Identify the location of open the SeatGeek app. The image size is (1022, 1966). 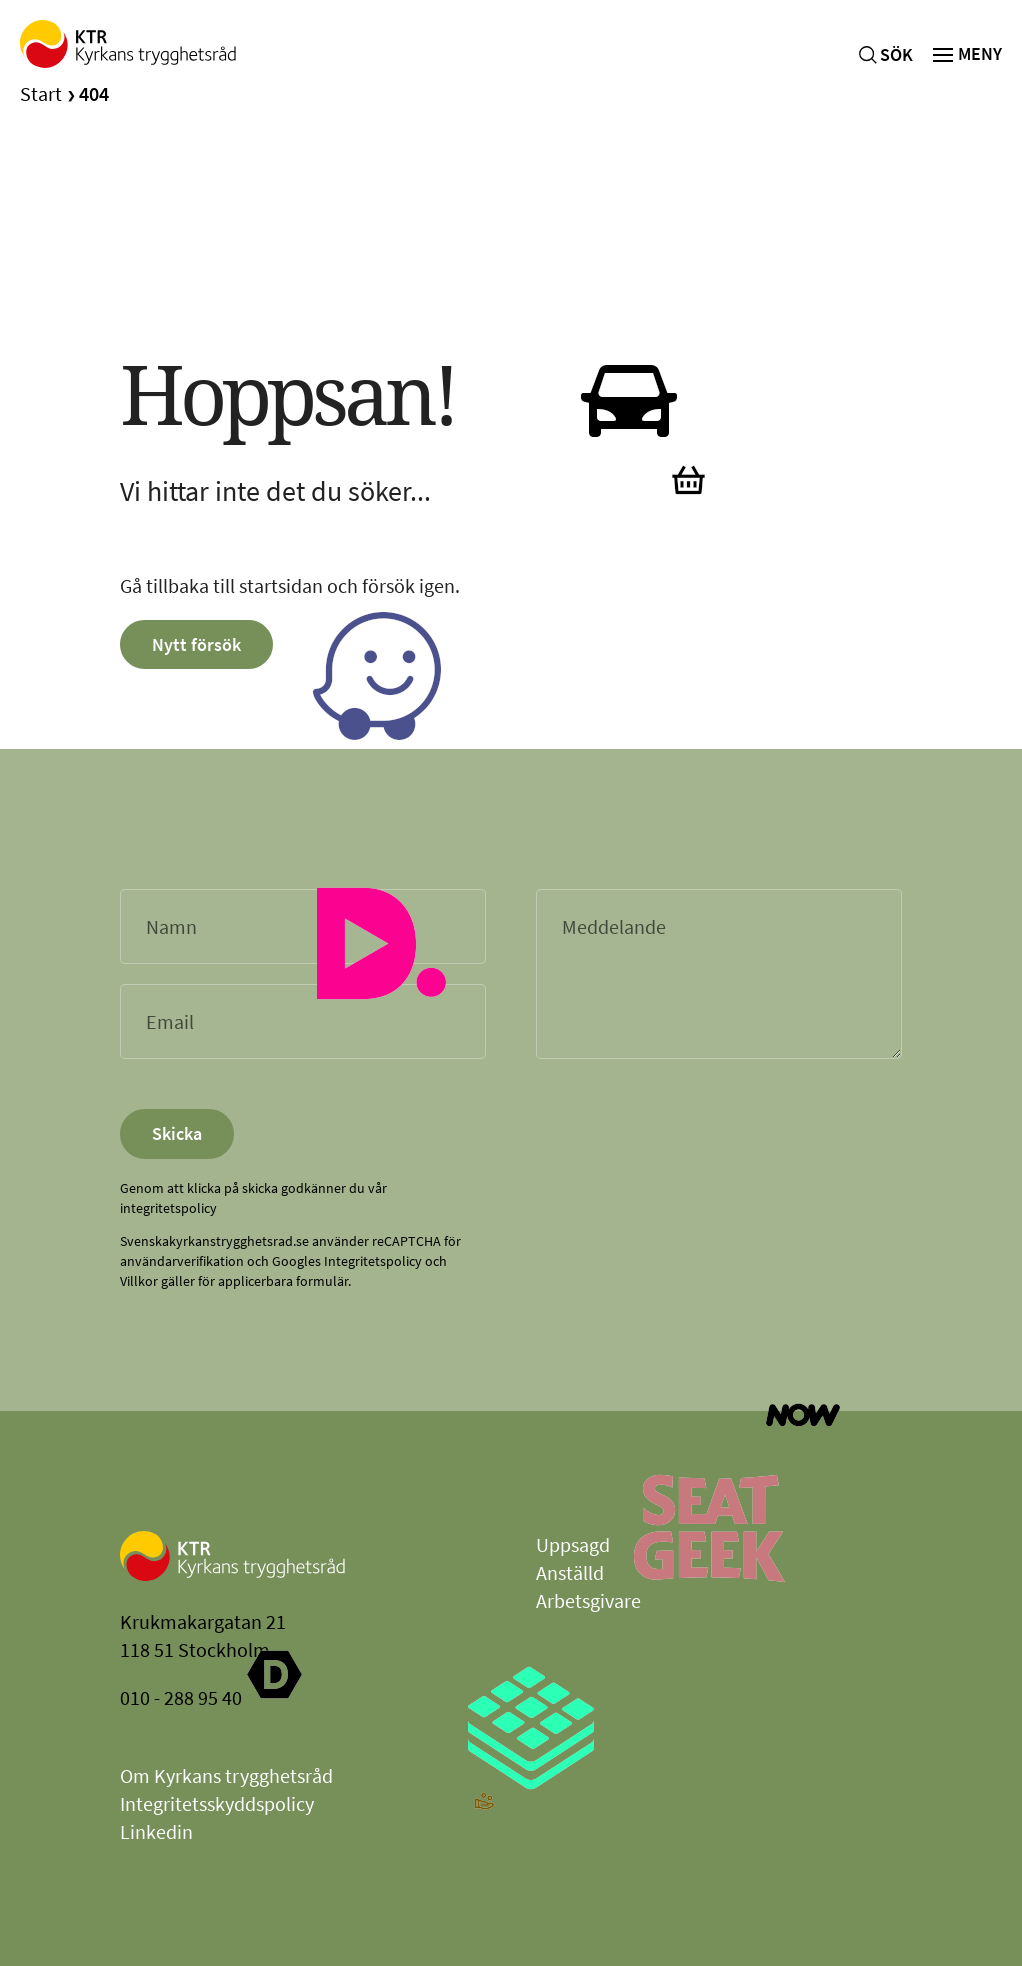
(709, 1528).